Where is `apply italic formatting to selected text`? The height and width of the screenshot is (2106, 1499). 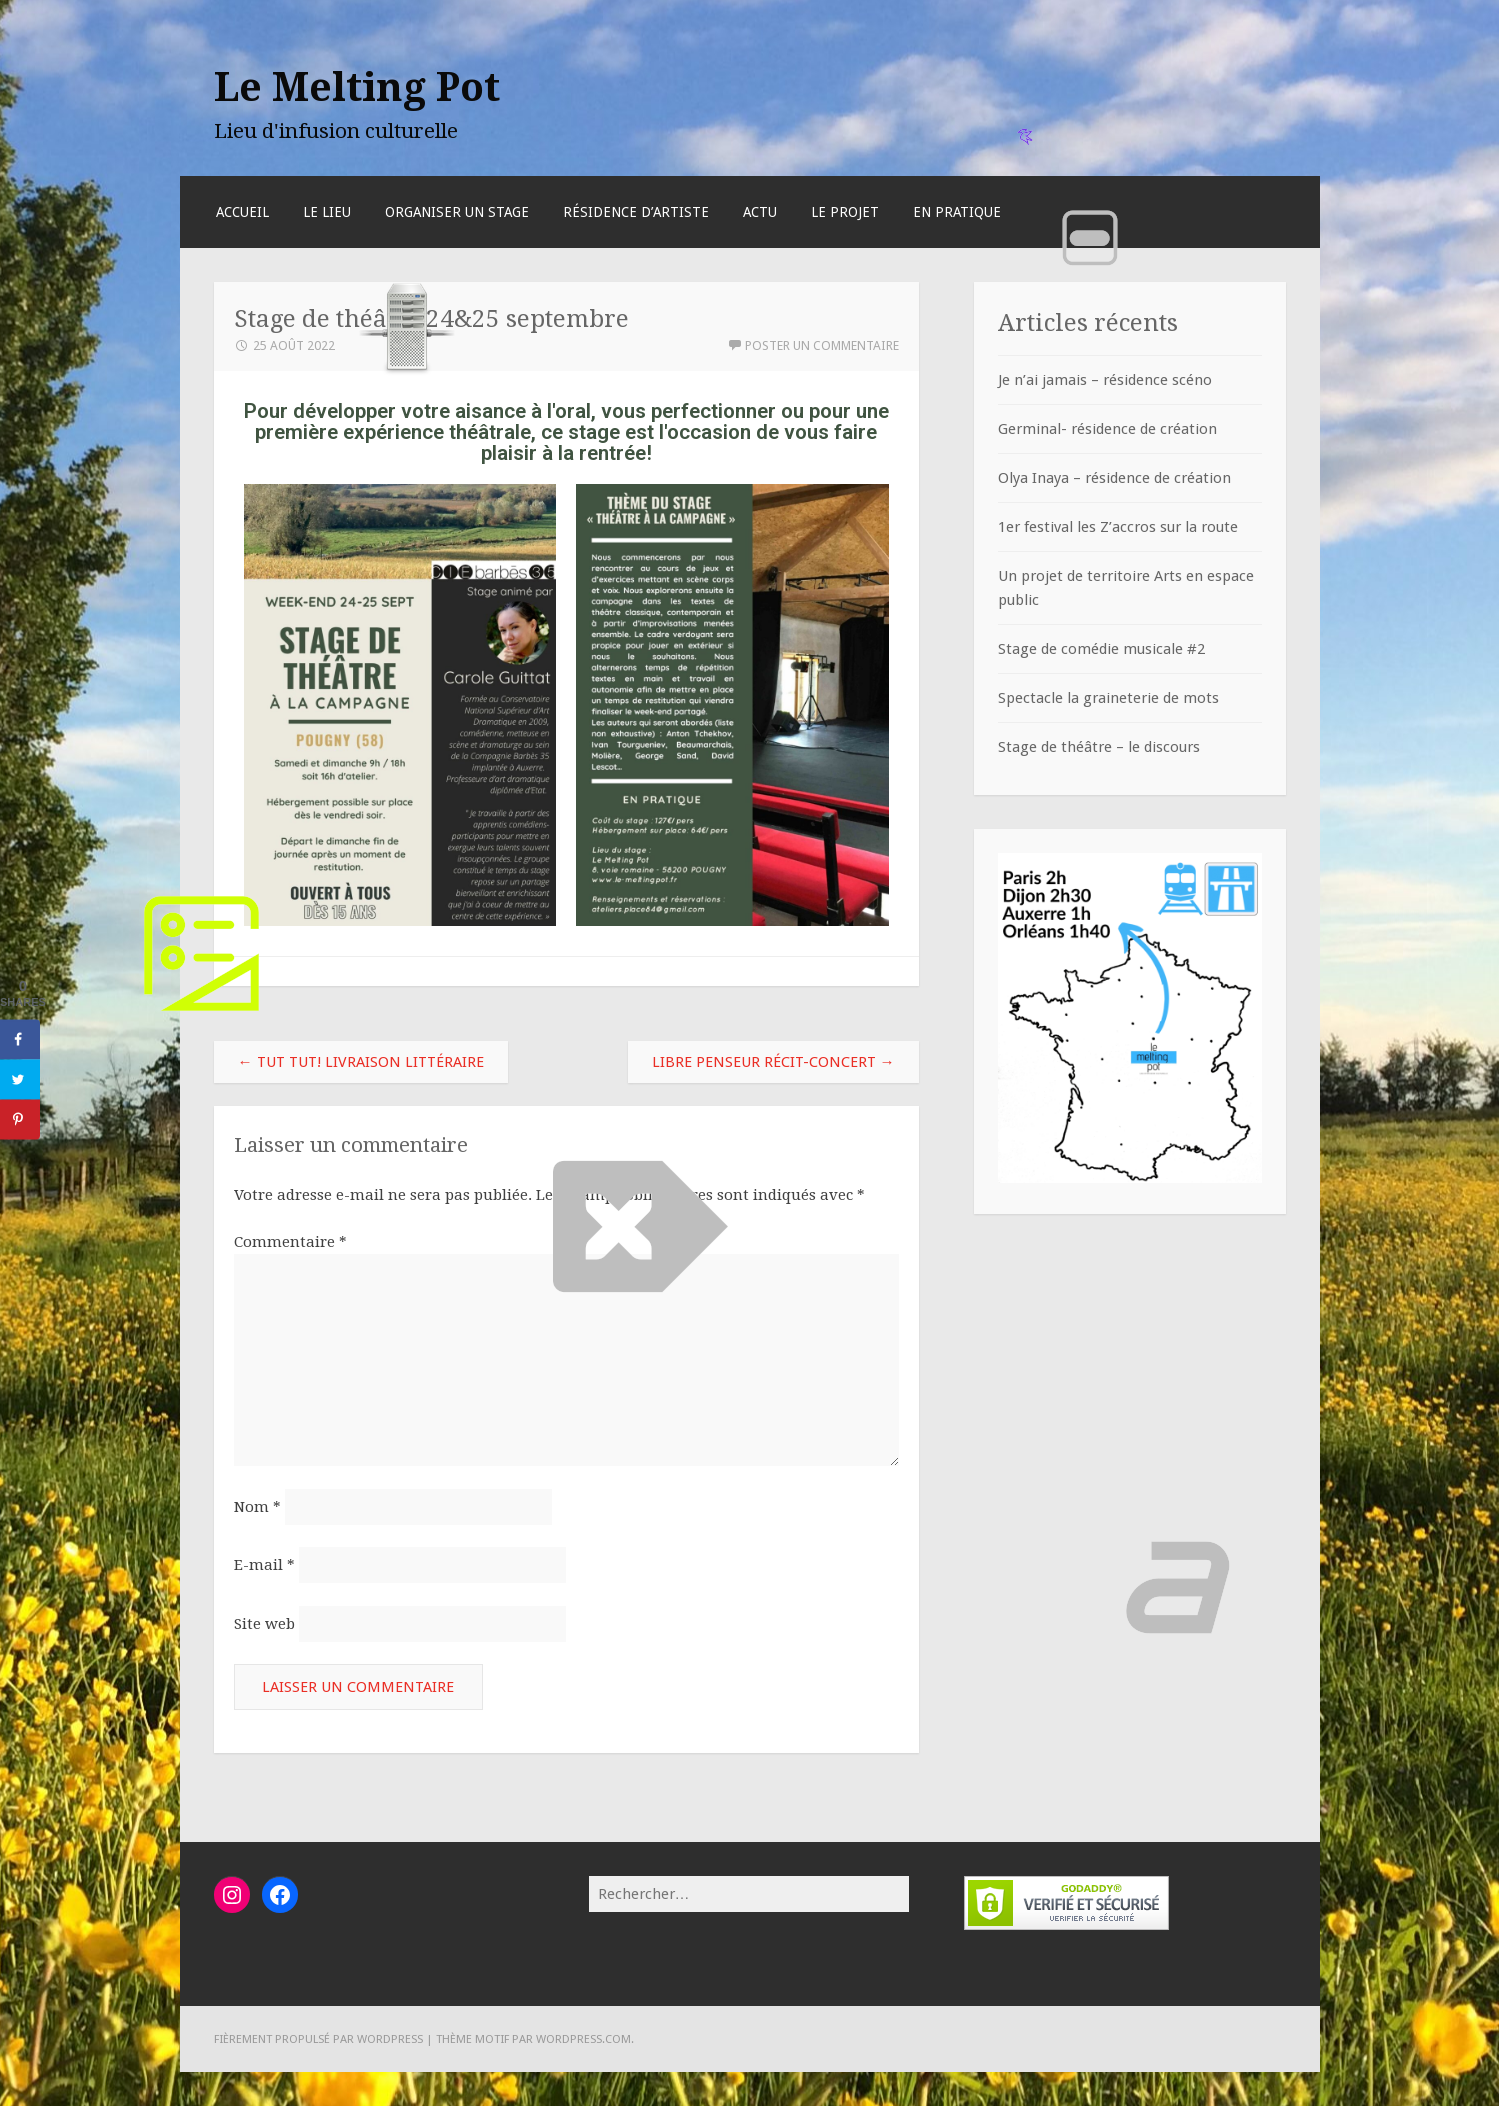 apply italic formatting to selected text is located at coordinates (1183, 1587).